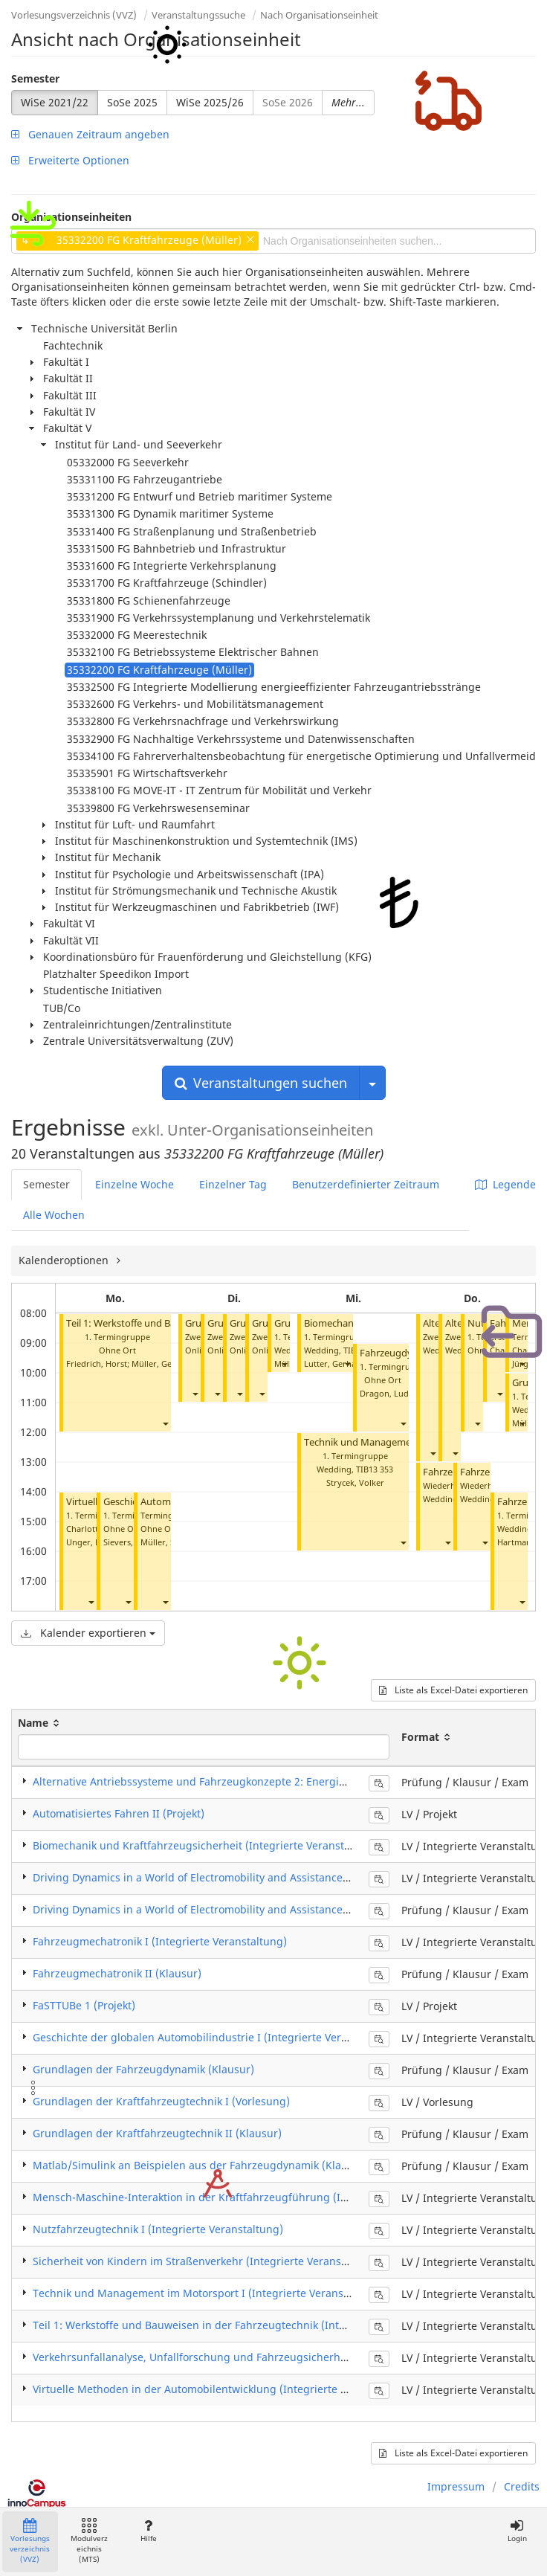 The height and width of the screenshot is (2576, 547). Describe the element at coordinates (300, 1663) in the screenshot. I see `switch to light mode` at that location.